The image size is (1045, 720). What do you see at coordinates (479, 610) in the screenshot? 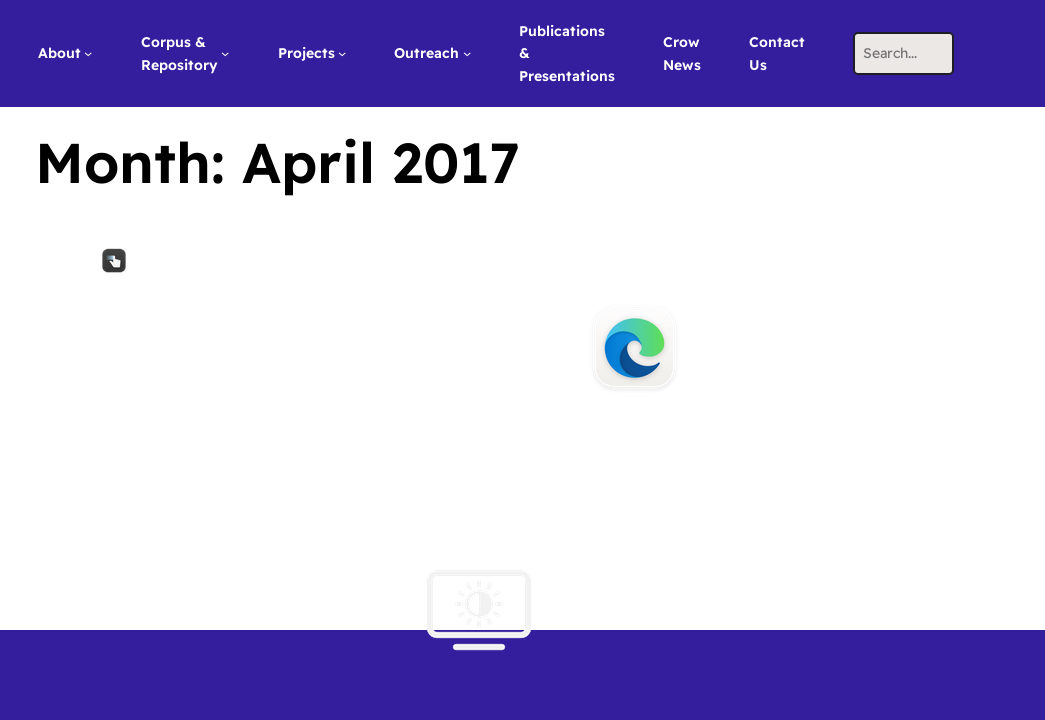
I see `adjust display brightness settings` at bounding box center [479, 610].